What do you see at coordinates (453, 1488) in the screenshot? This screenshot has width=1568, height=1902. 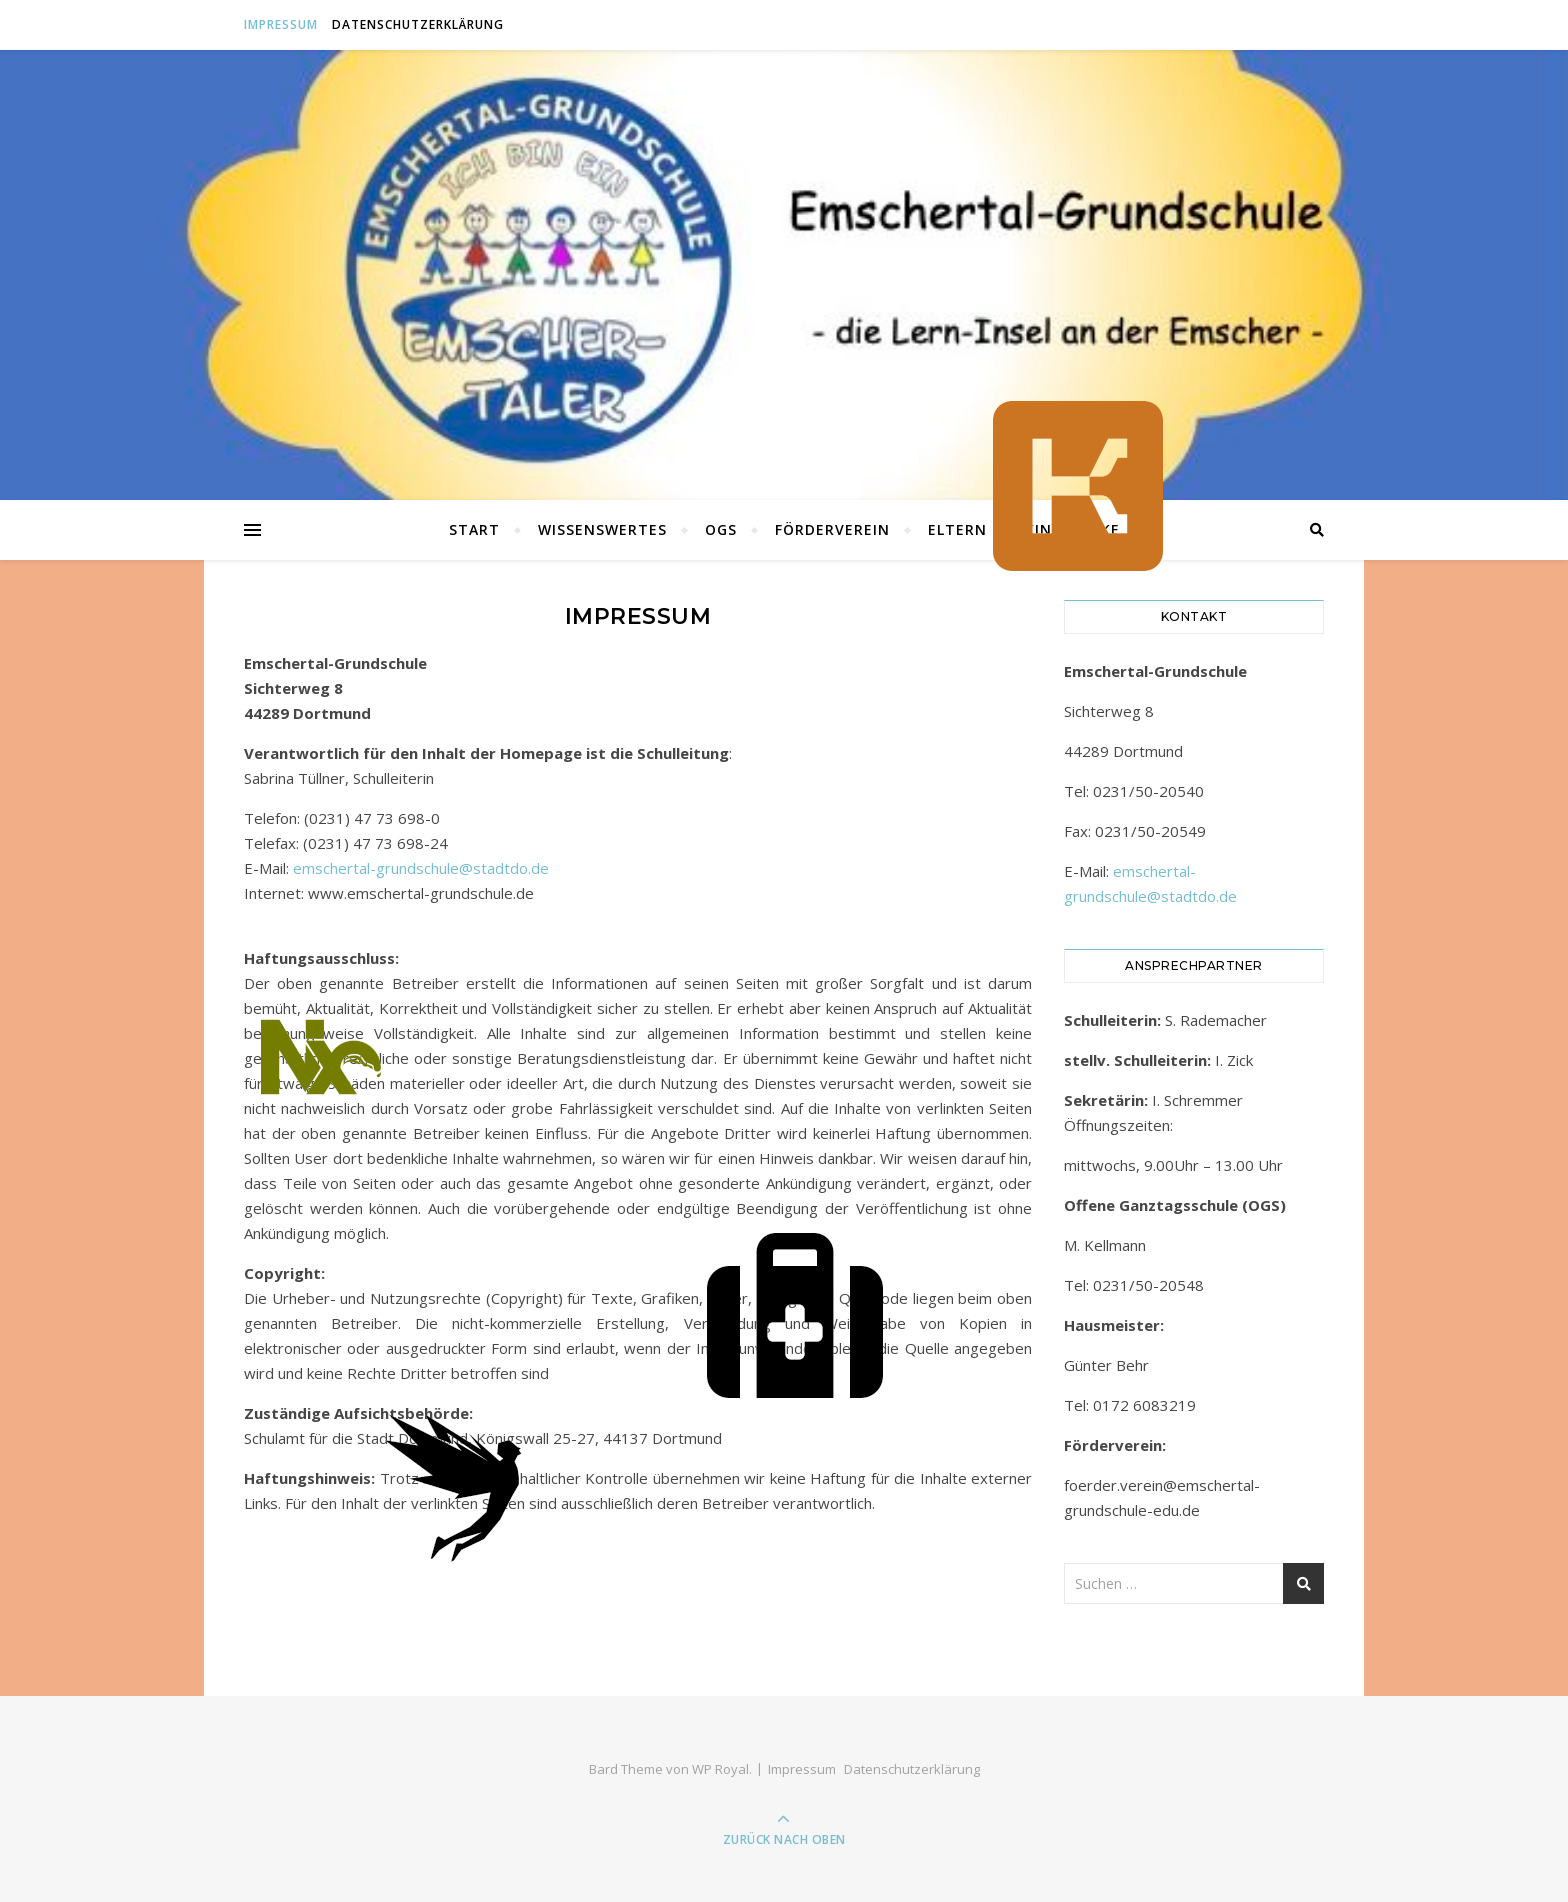 I see `studiovinari brand logo` at bounding box center [453, 1488].